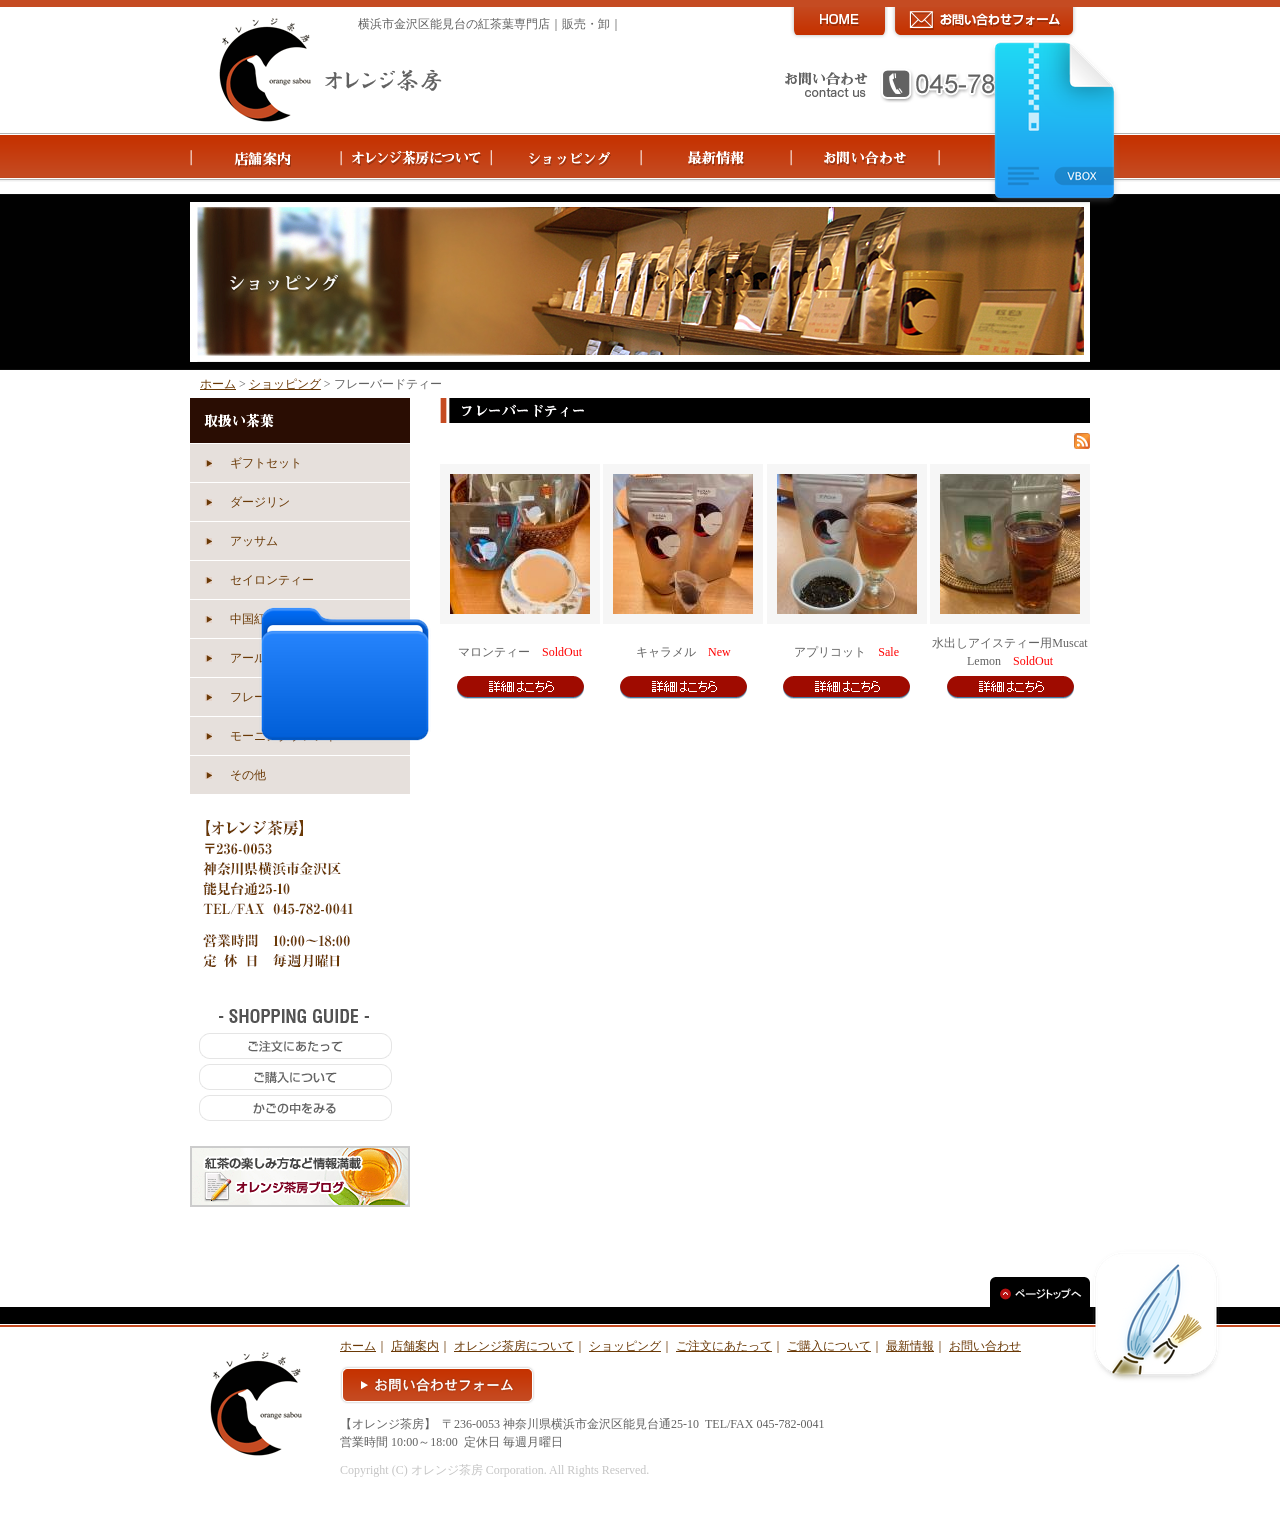 This screenshot has height=1515, width=1280. Describe the element at coordinates (1156, 1314) in the screenshot. I see `open vara text editor app` at that location.